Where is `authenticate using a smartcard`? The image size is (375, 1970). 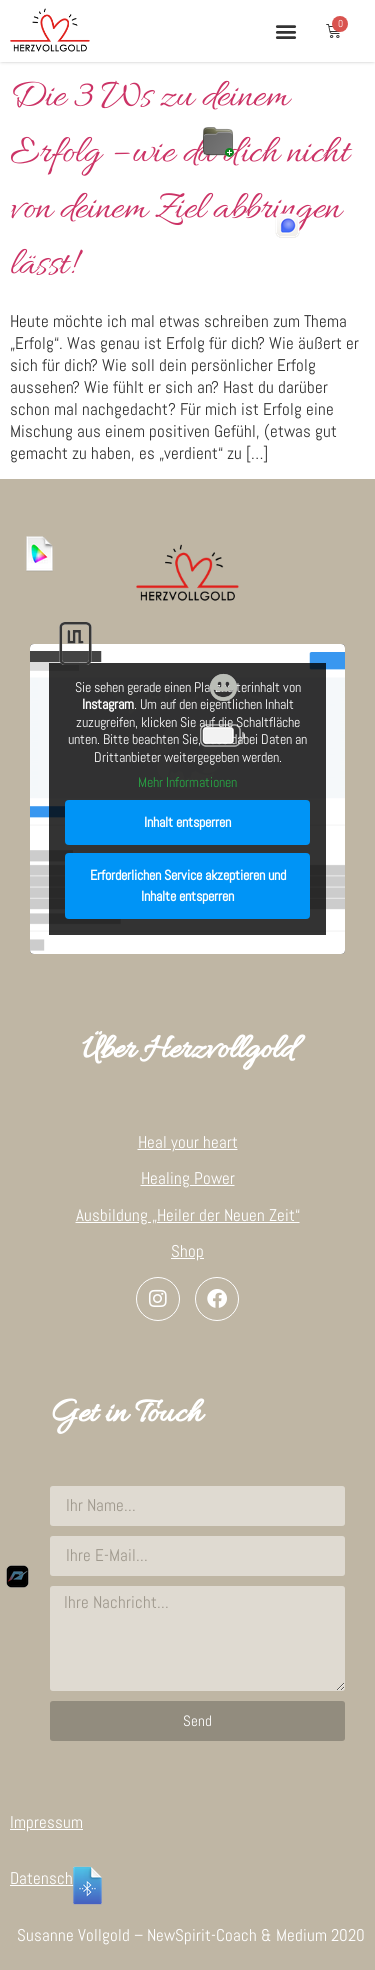
authenticate using a smartcard is located at coordinates (75, 643).